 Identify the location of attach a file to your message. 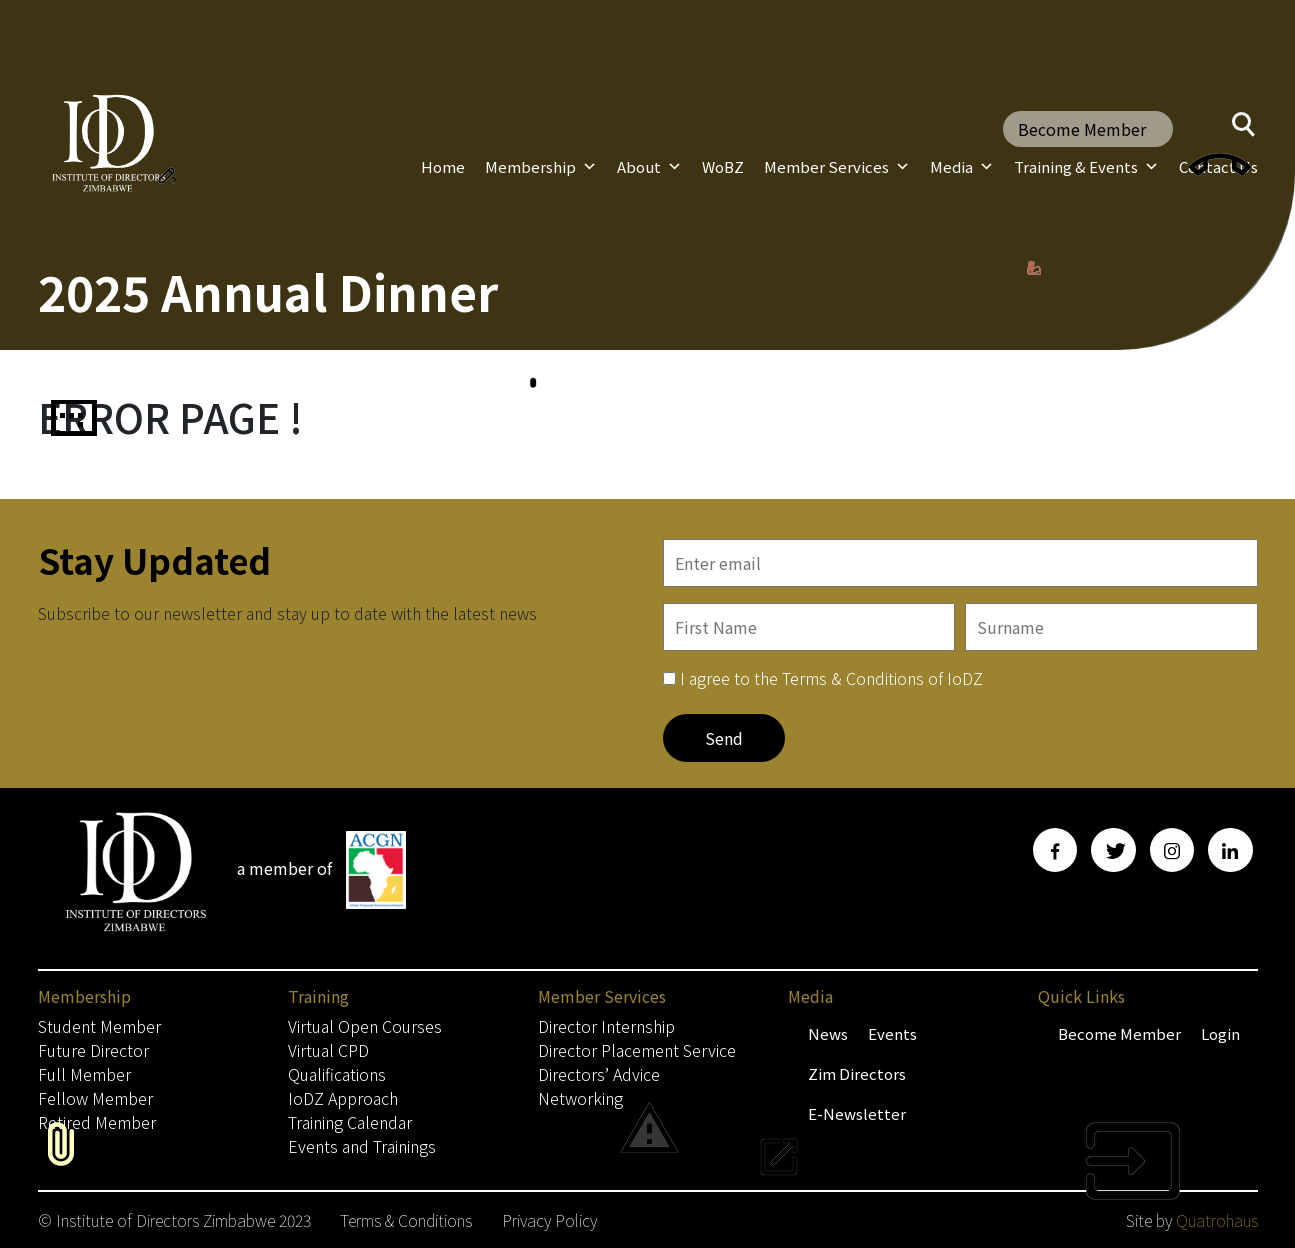
(61, 1144).